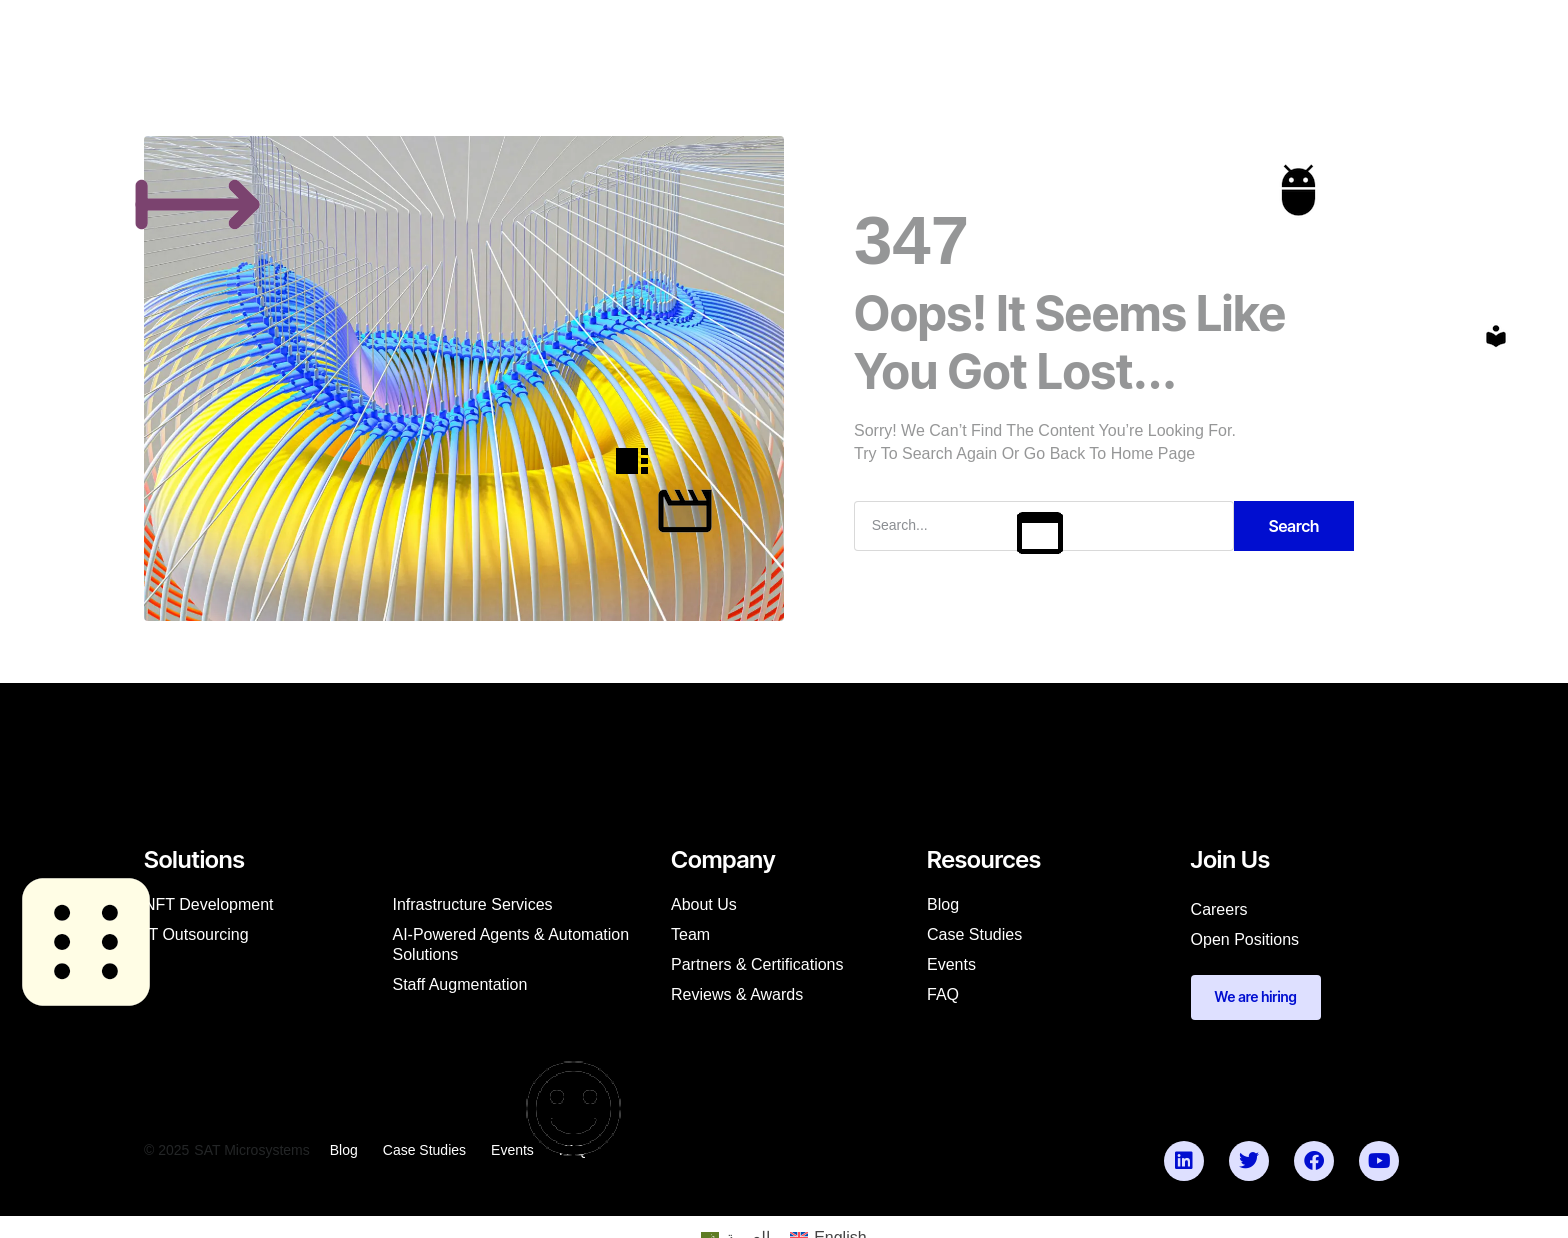  I want to click on toggle sidebar panel visibility, so click(632, 461).